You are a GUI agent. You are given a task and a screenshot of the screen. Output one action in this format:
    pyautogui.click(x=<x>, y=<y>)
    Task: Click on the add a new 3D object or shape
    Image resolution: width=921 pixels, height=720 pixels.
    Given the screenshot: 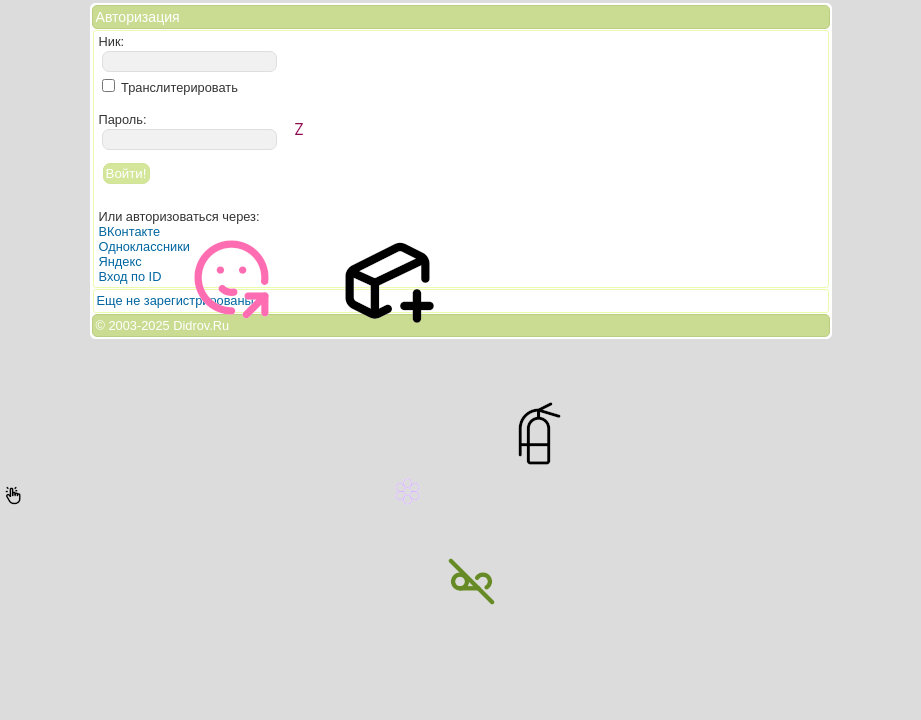 What is the action you would take?
    pyautogui.click(x=387, y=276)
    